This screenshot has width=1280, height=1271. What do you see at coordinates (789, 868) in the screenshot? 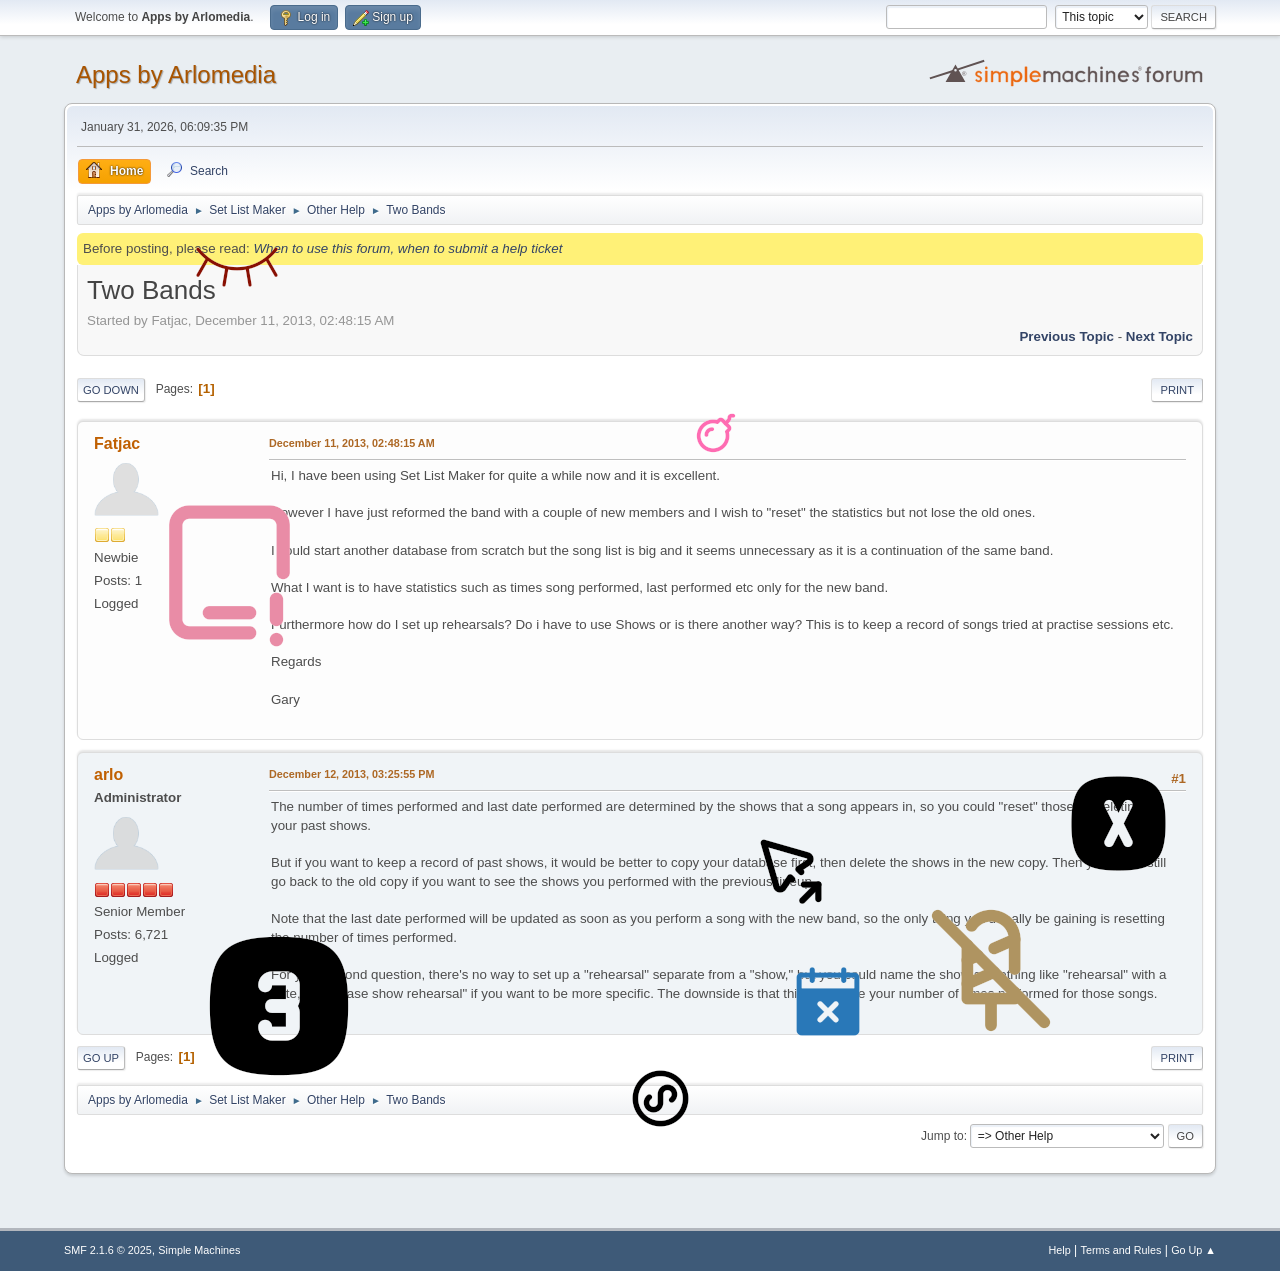
I see `share cursor or pointer location` at bounding box center [789, 868].